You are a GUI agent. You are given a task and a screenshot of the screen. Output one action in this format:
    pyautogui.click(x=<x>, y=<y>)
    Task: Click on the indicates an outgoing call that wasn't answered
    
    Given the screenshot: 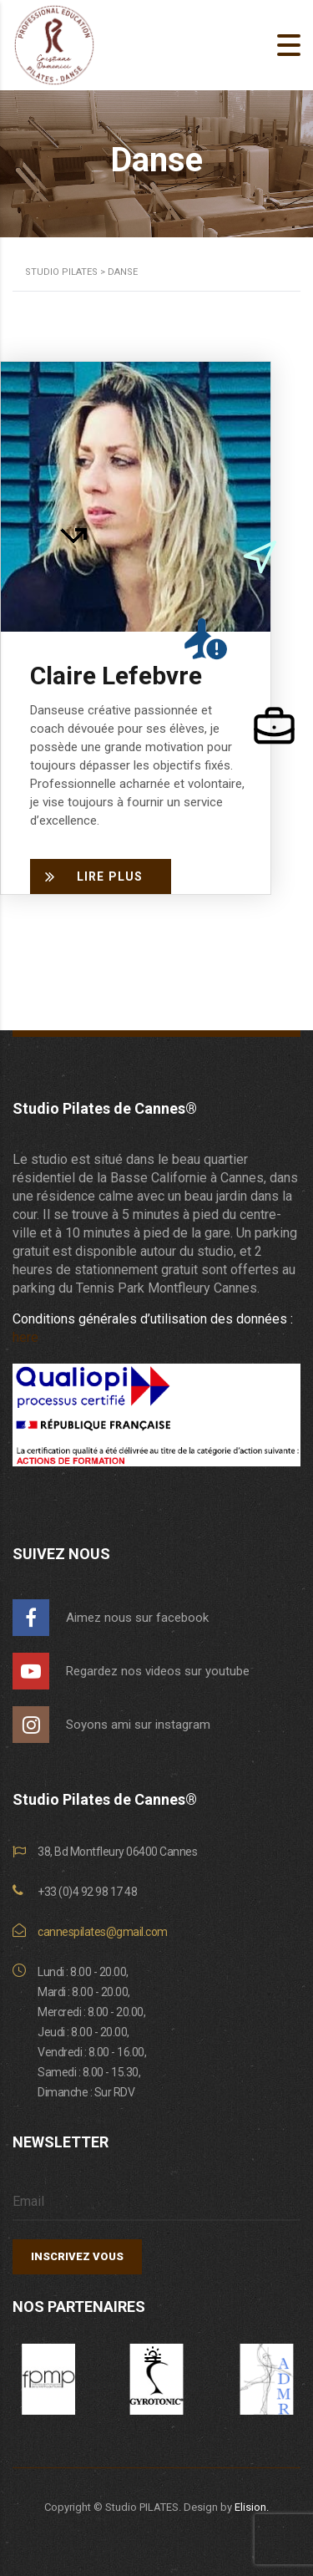 What is the action you would take?
    pyautogui.click(x=73, y=536)
    